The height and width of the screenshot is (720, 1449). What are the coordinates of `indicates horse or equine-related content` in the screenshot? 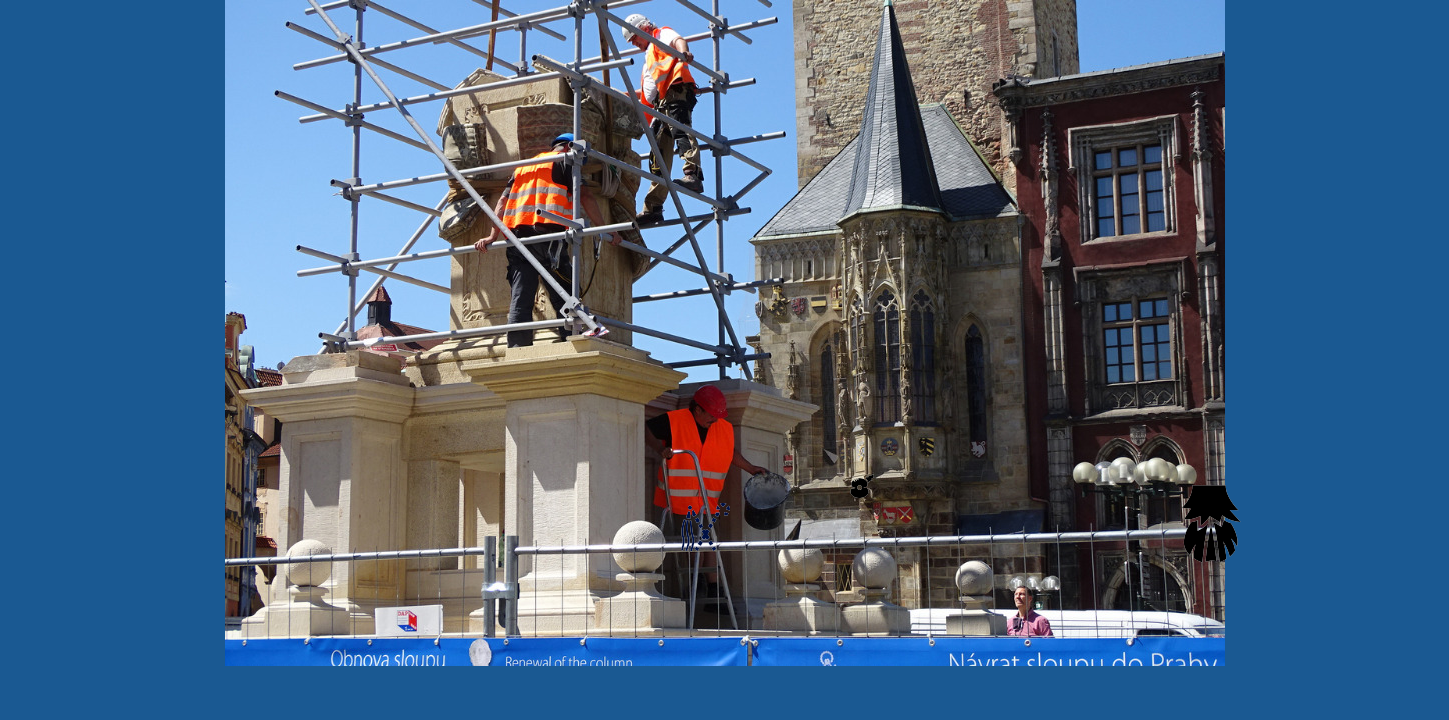 It's located at (1211, 524).